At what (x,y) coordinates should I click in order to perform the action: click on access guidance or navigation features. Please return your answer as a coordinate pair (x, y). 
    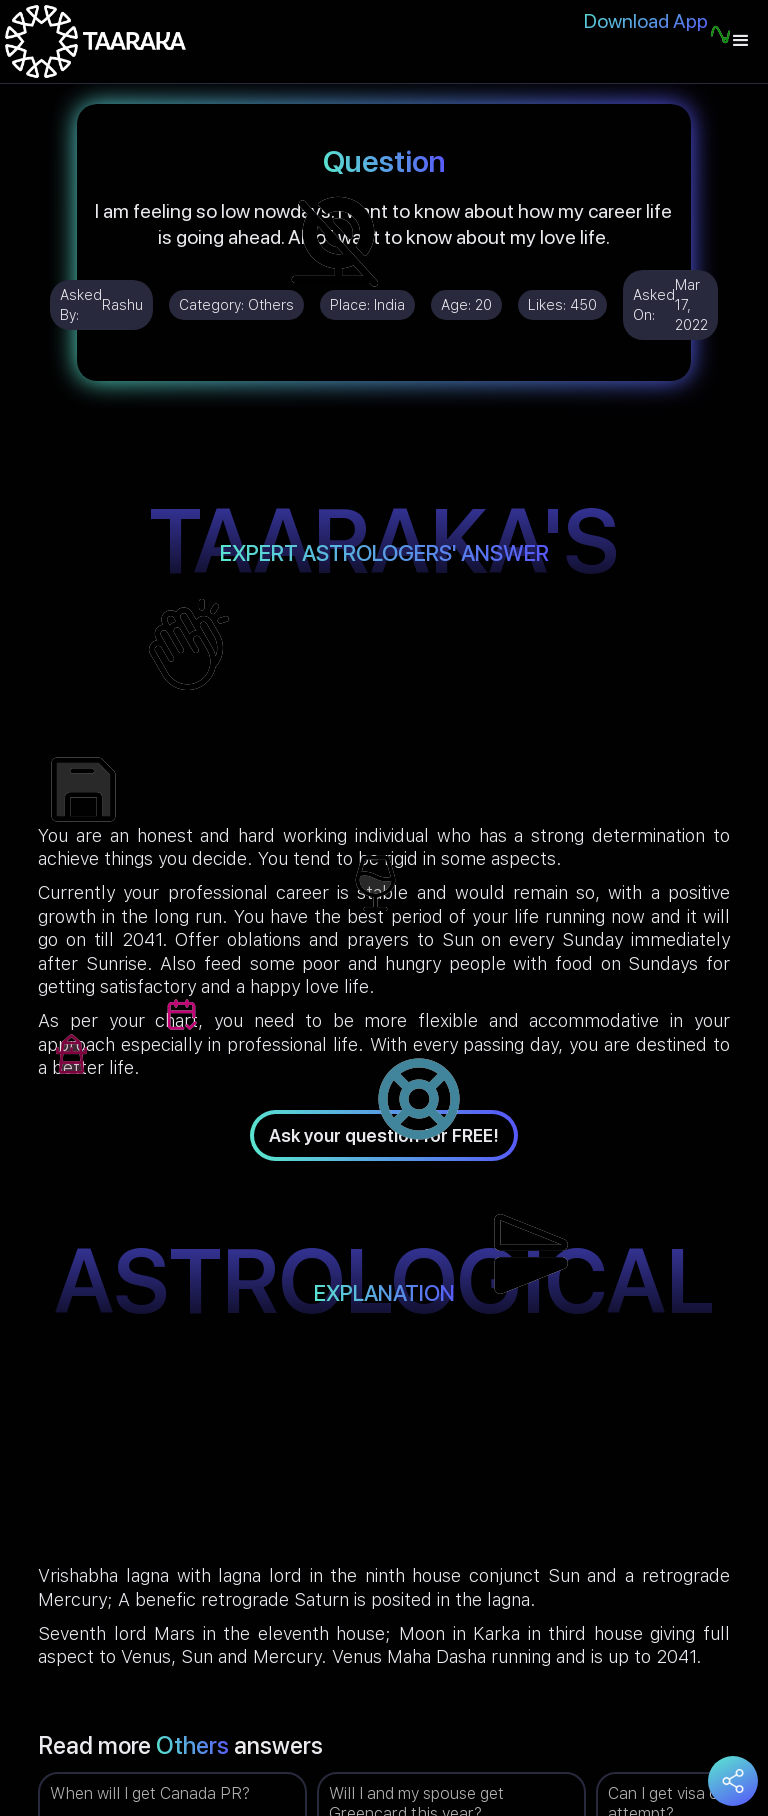
    Looking at the image, I should click on (71, 1055).